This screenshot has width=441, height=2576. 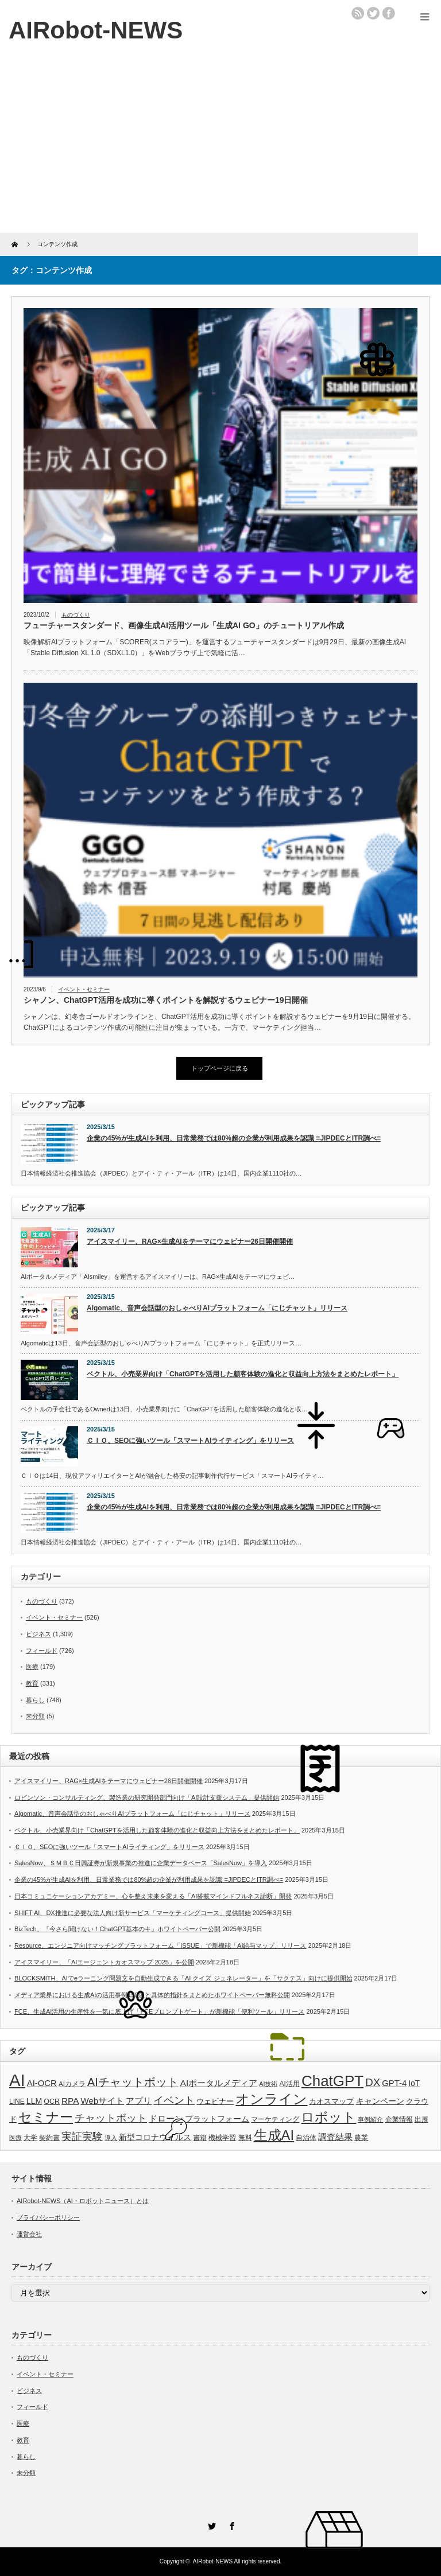 What do you see at coordinates (22, 954) in the screenshot?
I see `indicates end of a code block or container` at bounding box center [22, 954].